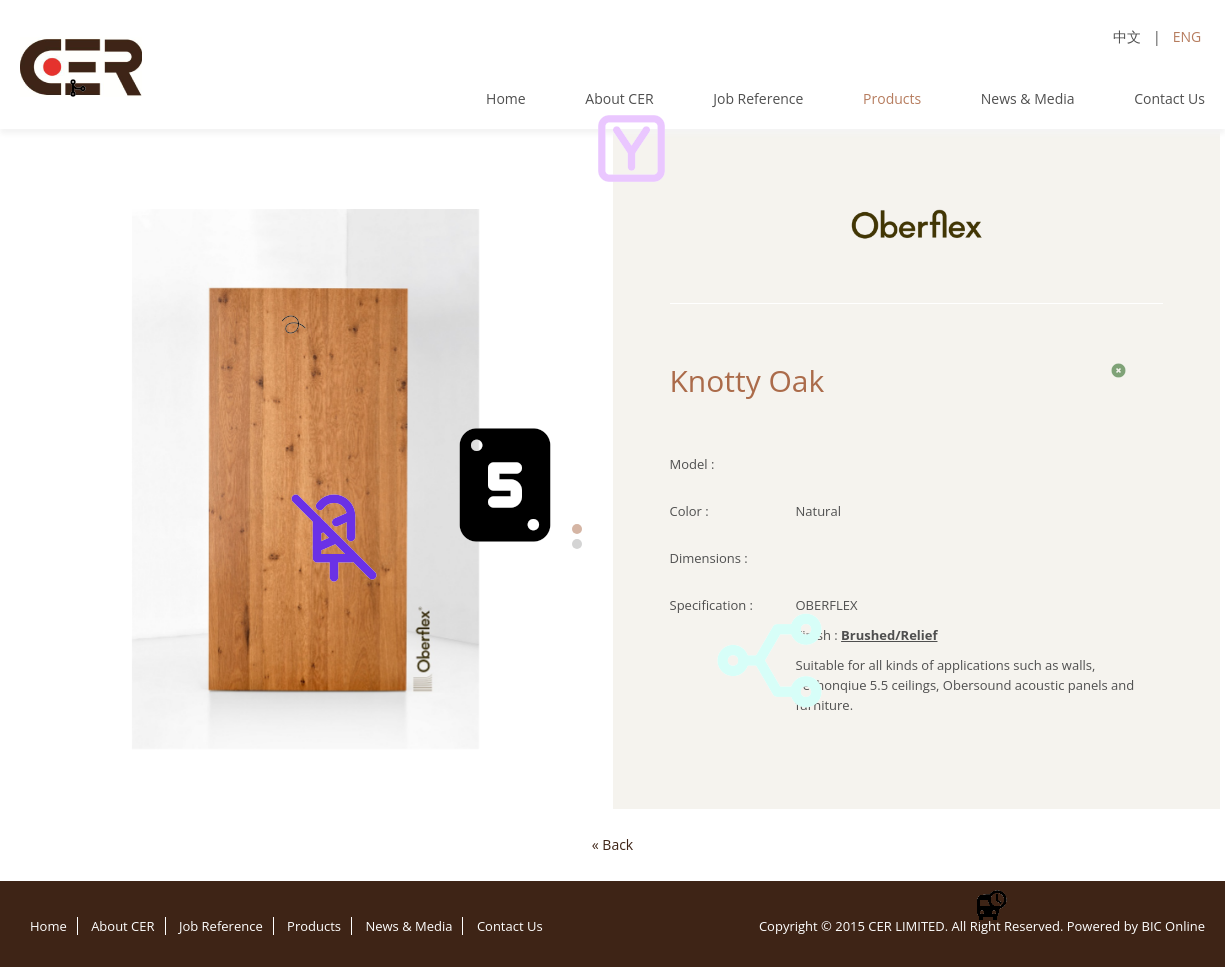  What do you see at coordinates (992, 905) in the screenshot?
I see `view departure times for transit` at bounding box center [992, 905].